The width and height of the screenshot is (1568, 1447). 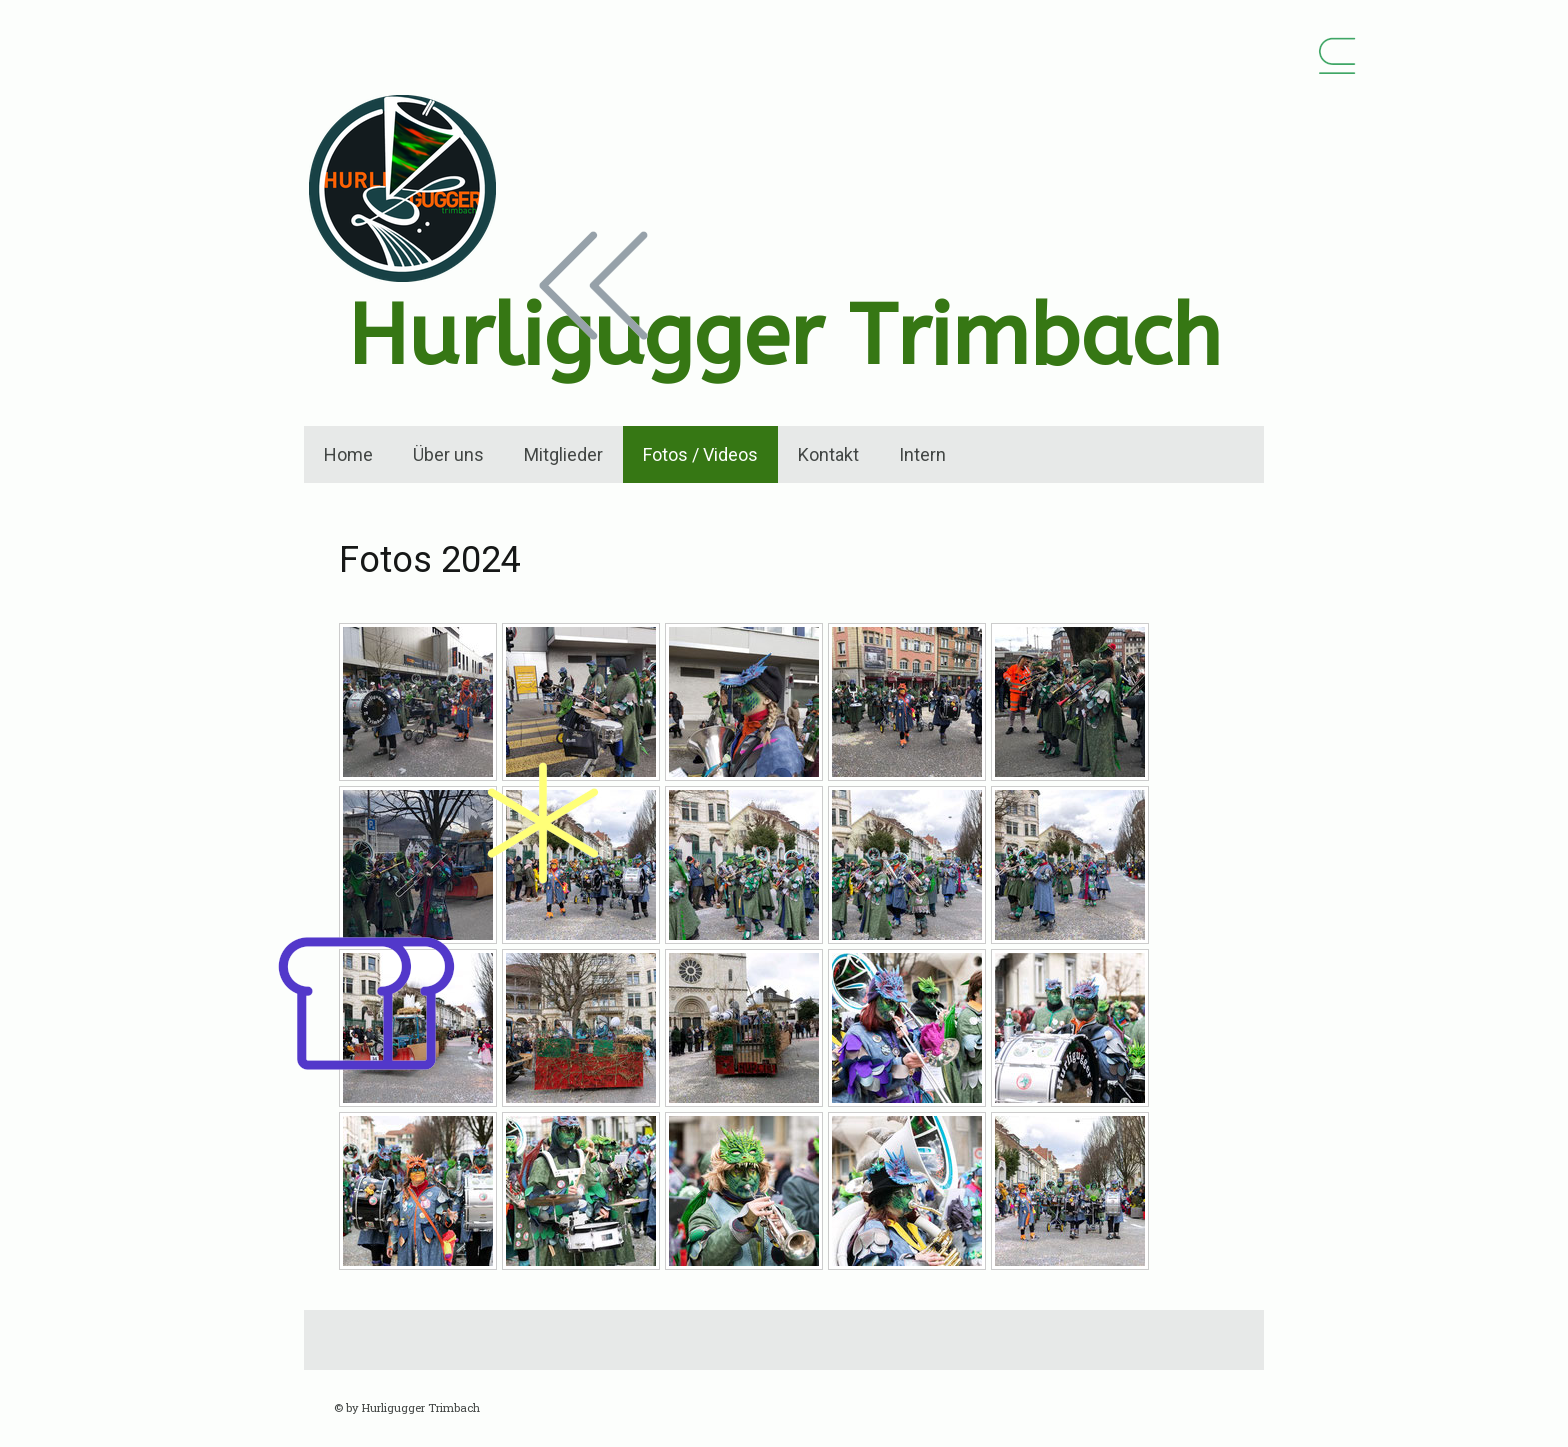 What do you see at coordinates (1338, 55) in the screenshot?
I see `indicates a subset relationship in mathematical notation` at bounding box center [1338, 55].